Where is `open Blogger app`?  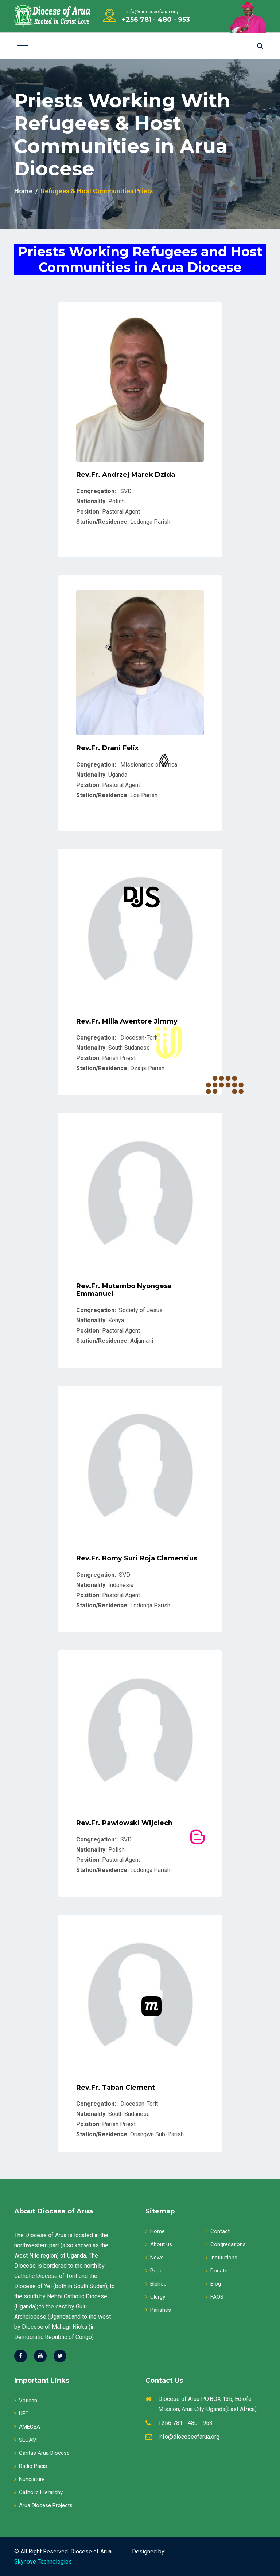
open Blogger app is located at coordinates (197, 1837).